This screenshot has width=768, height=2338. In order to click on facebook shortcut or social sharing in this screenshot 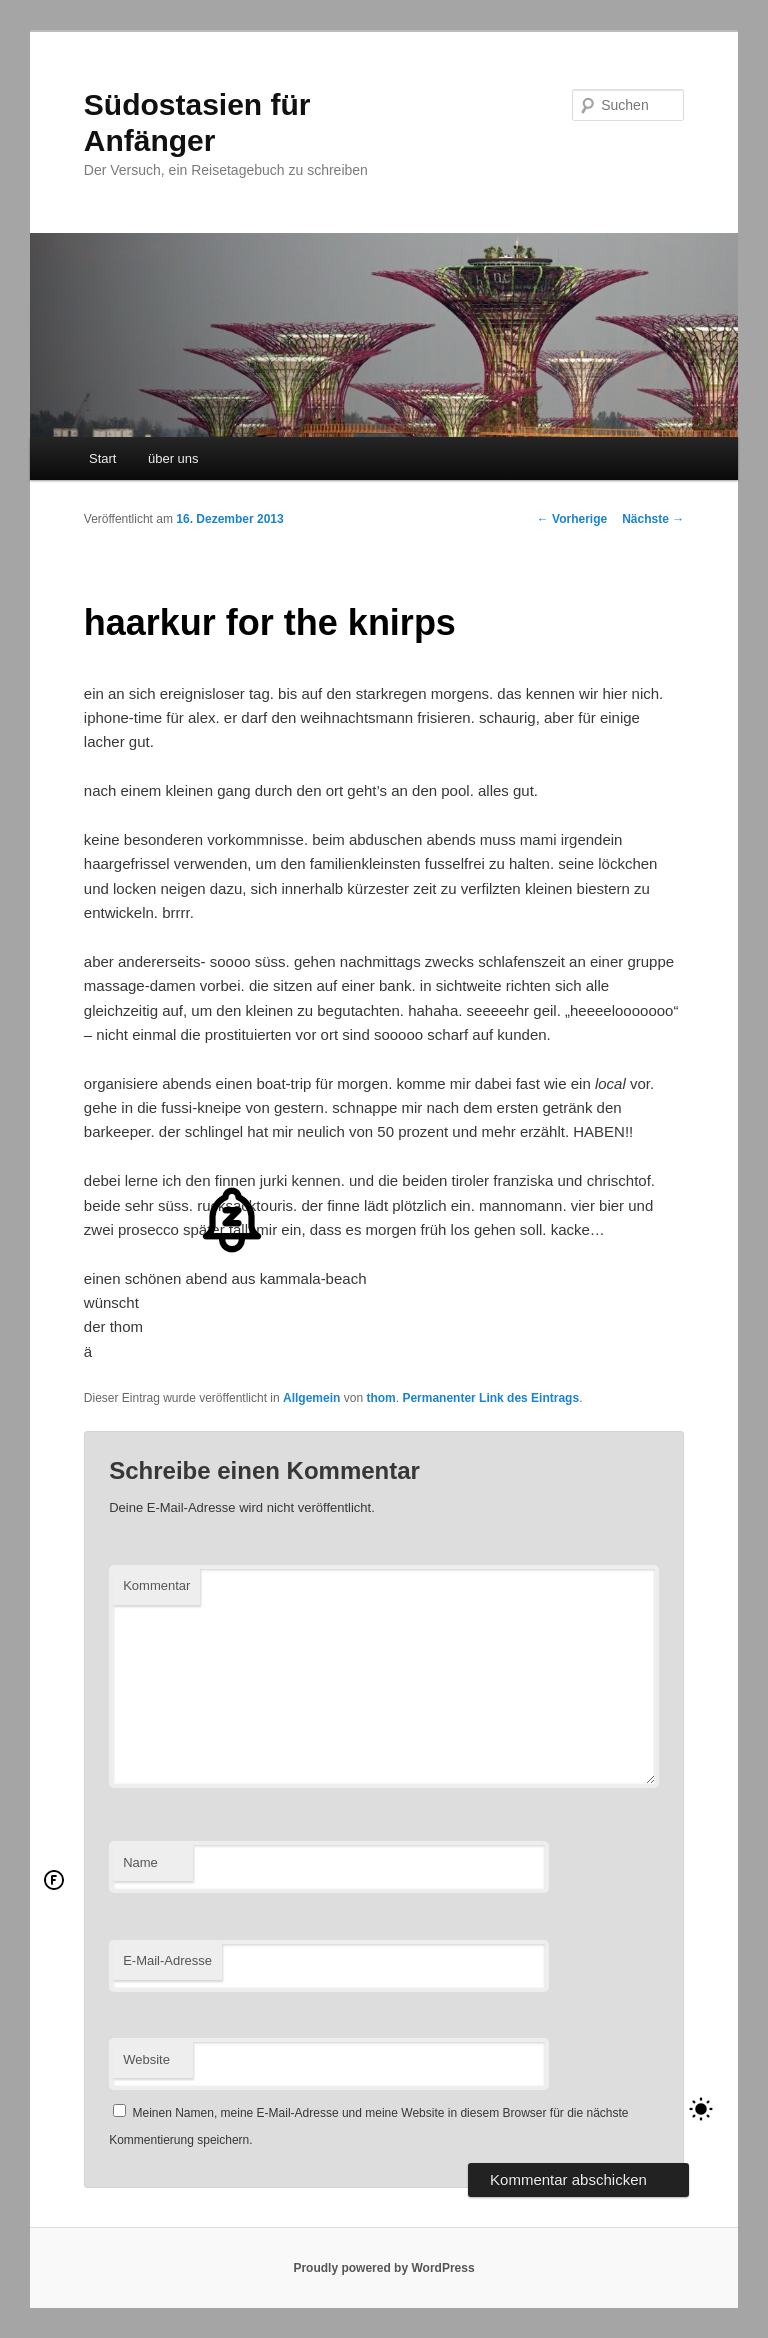, I will do `click(54, 1880)`.